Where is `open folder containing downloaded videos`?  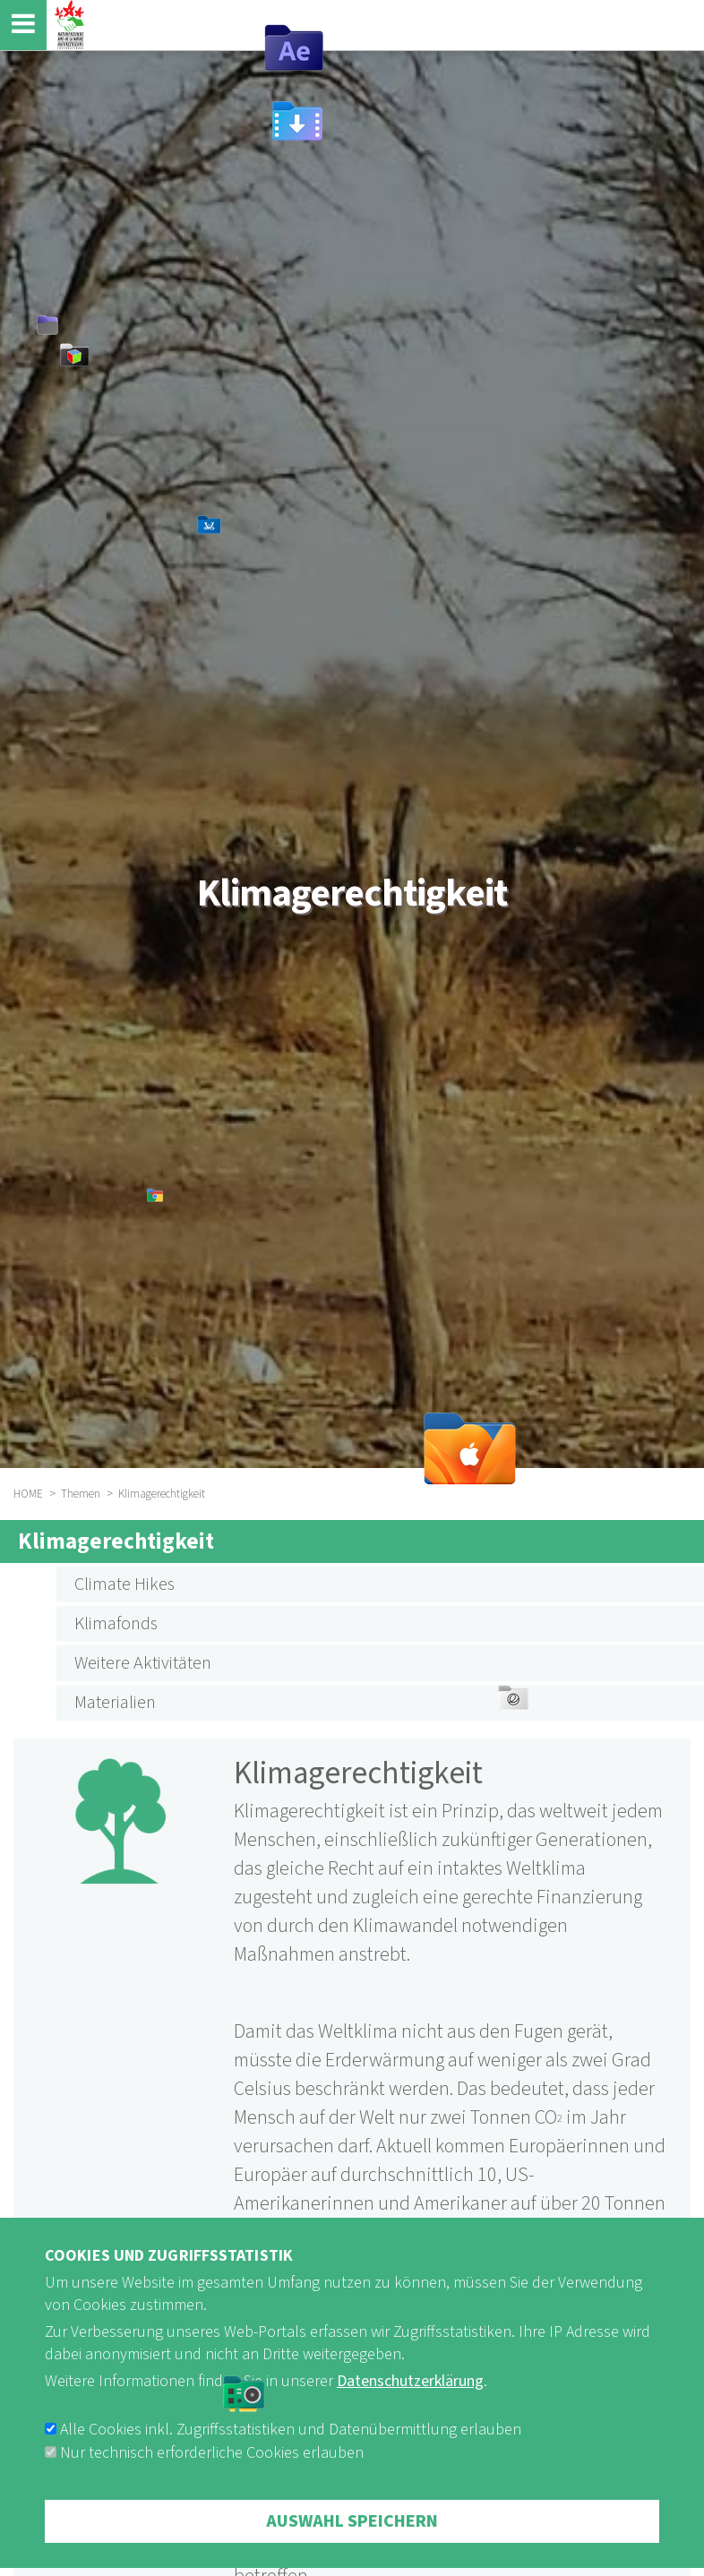
open folder containing downloaded videos is located at coordinates (296, 122).